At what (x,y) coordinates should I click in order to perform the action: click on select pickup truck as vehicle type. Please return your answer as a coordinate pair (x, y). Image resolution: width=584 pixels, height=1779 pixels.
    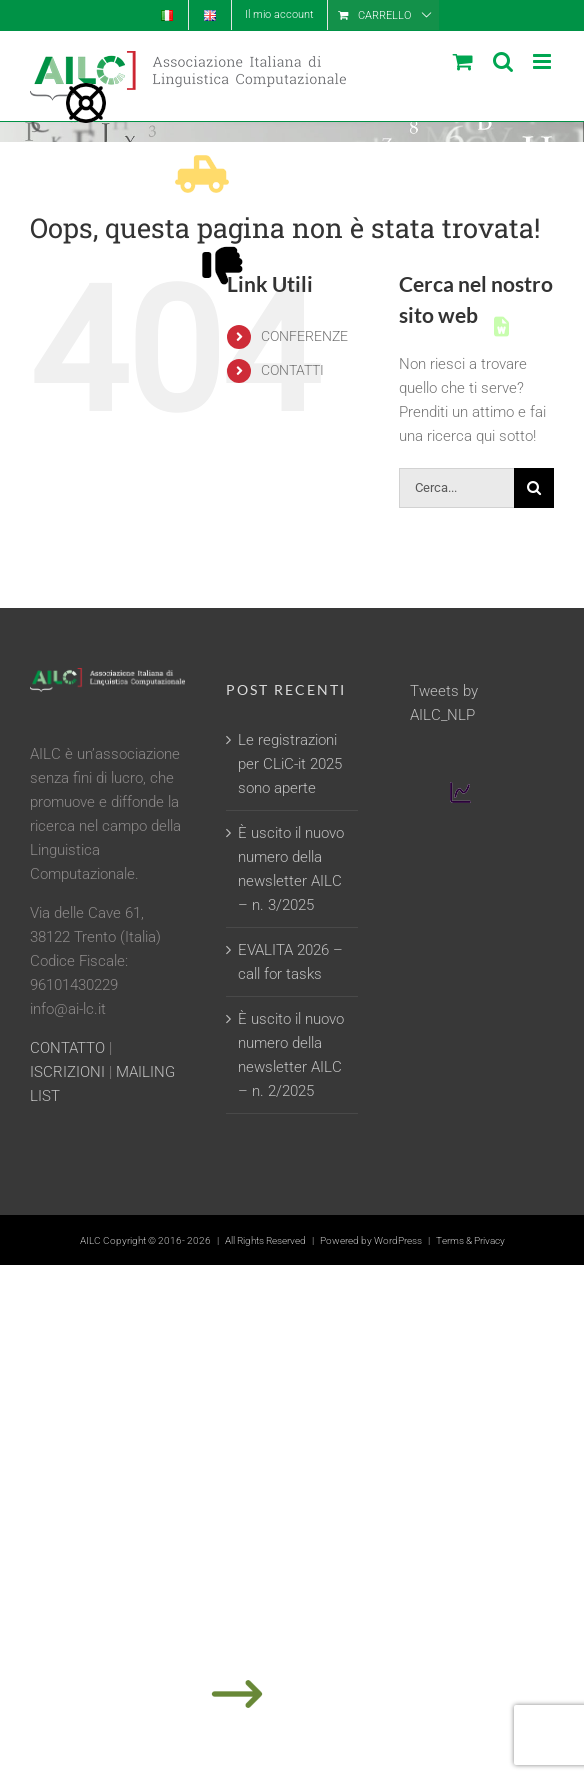
    Looking at the image, I should click on (202, 174).